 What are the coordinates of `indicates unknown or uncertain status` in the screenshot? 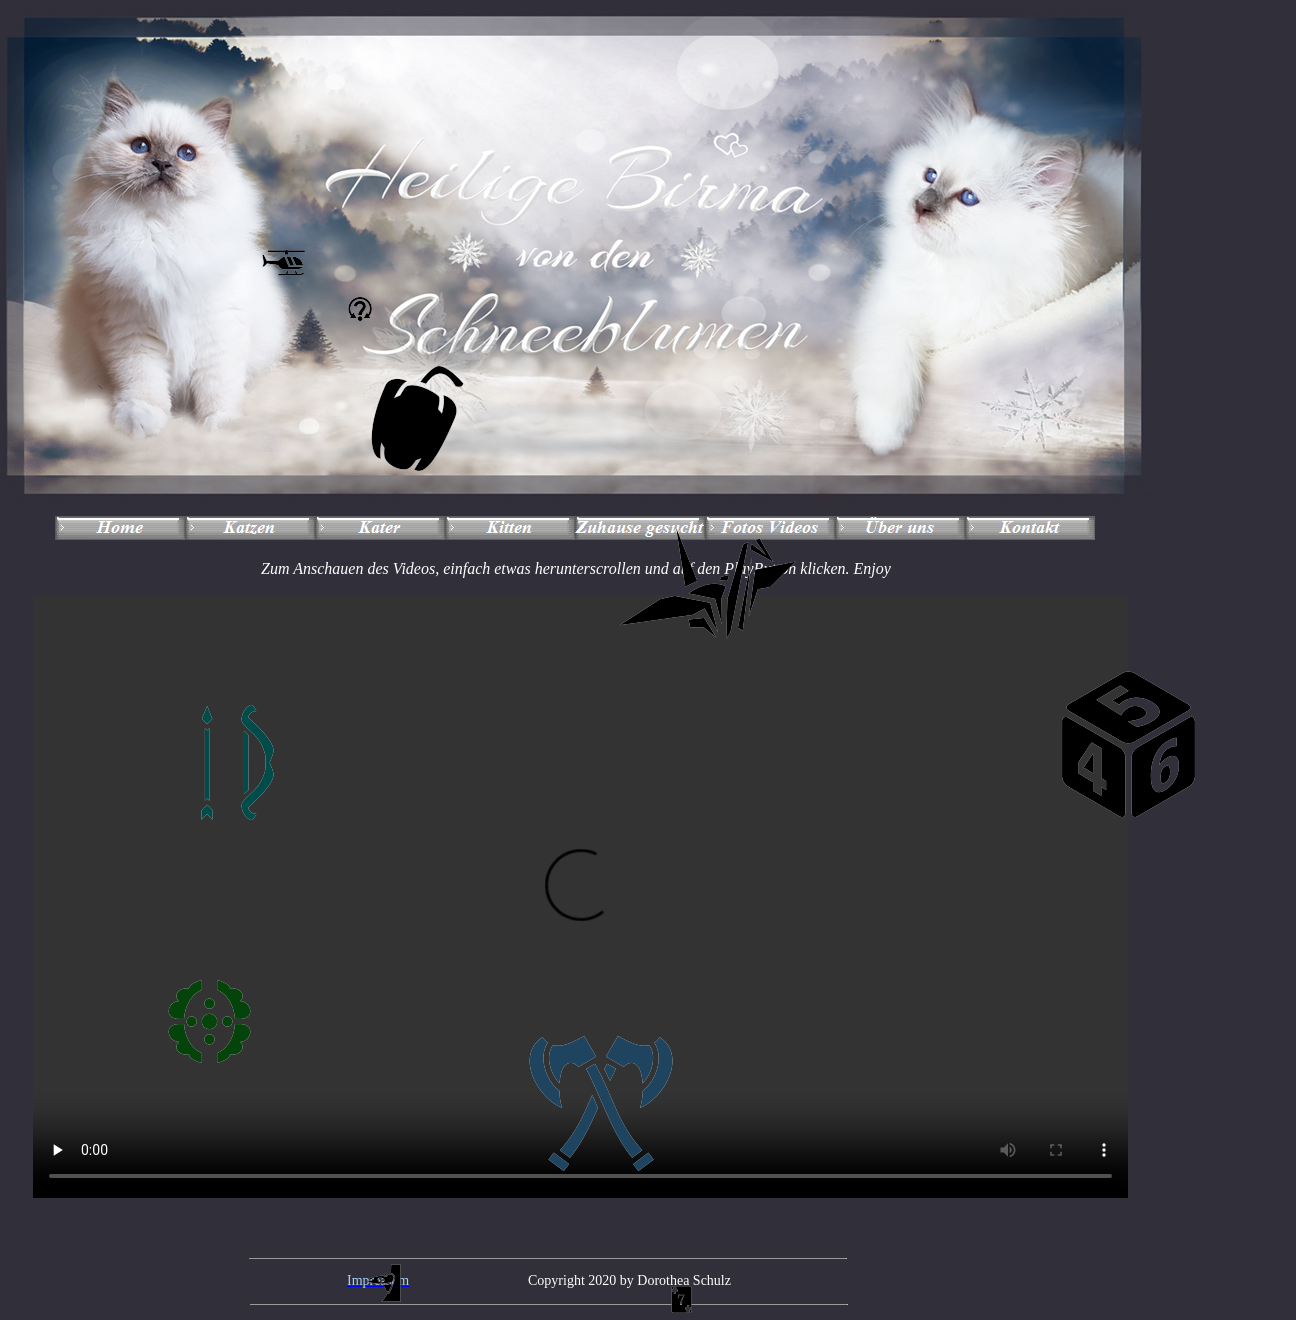 It's located at (360, 309).